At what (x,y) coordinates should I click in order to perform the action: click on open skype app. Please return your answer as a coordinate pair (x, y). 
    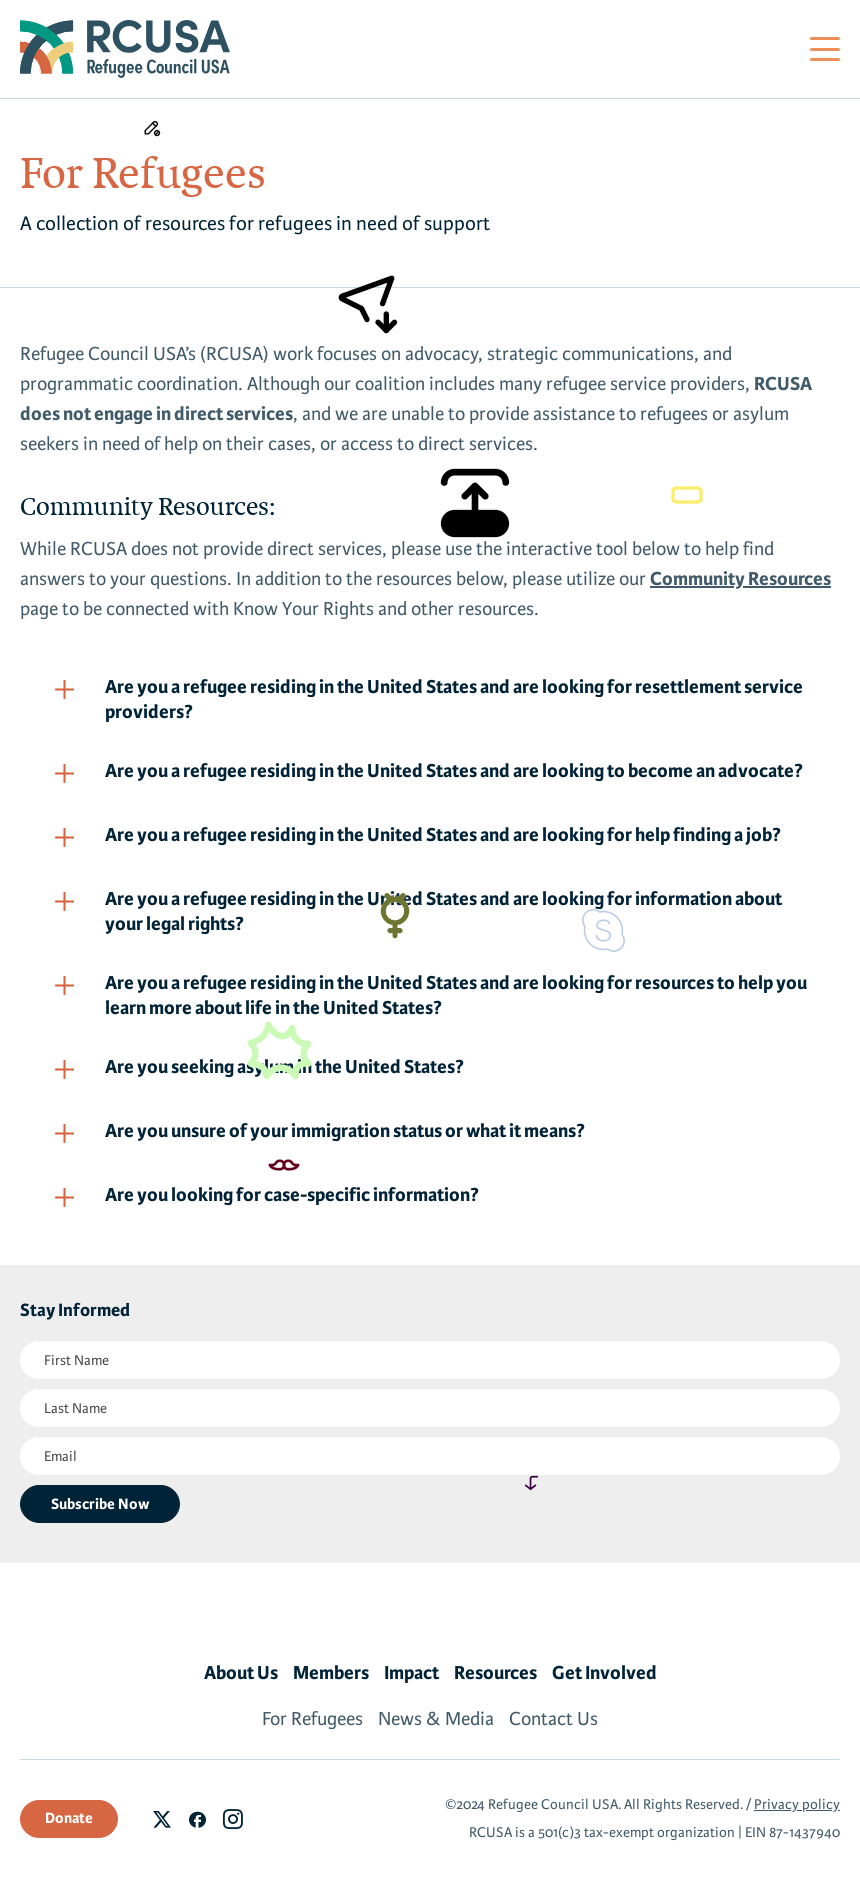
    Looking at the image, I should click on (603, 930).